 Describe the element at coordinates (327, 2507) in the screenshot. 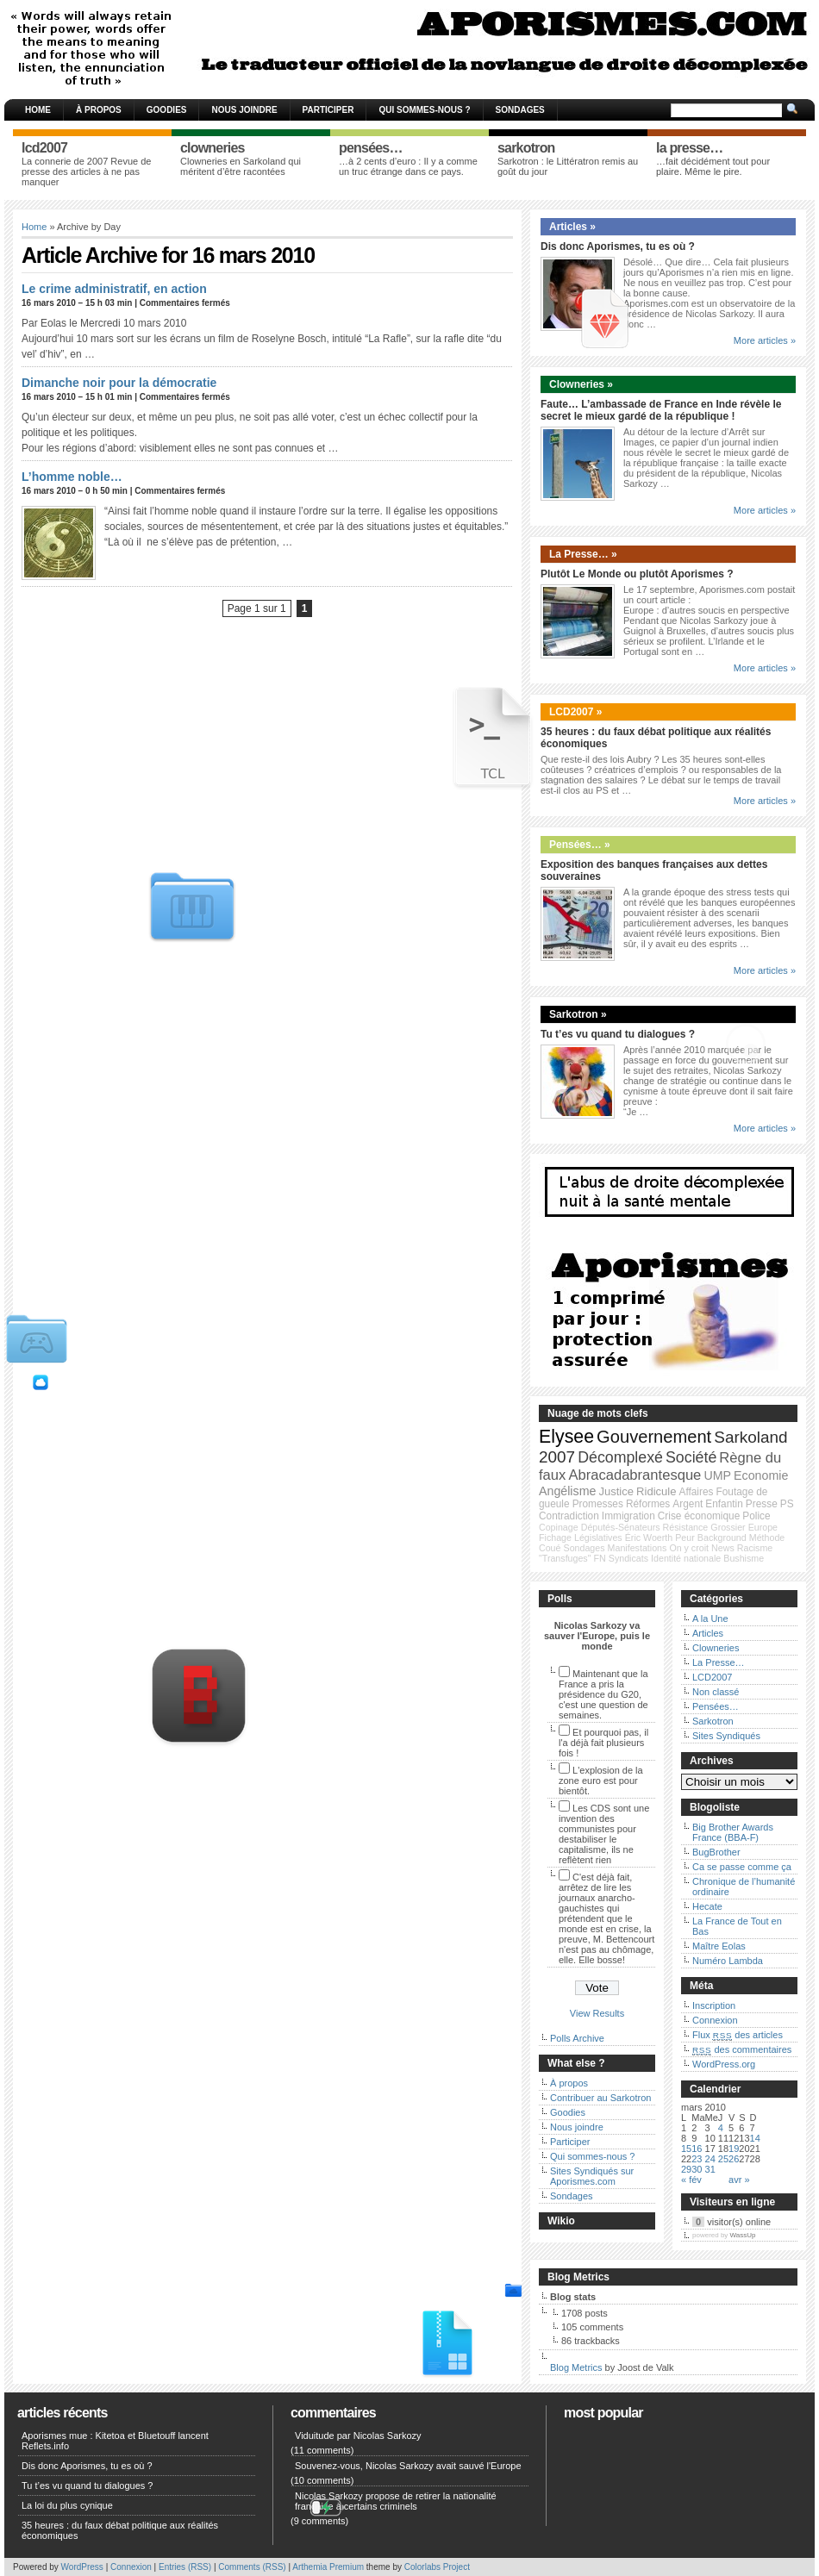

I see `indicates battery is charging at 20% capacity` at that location.